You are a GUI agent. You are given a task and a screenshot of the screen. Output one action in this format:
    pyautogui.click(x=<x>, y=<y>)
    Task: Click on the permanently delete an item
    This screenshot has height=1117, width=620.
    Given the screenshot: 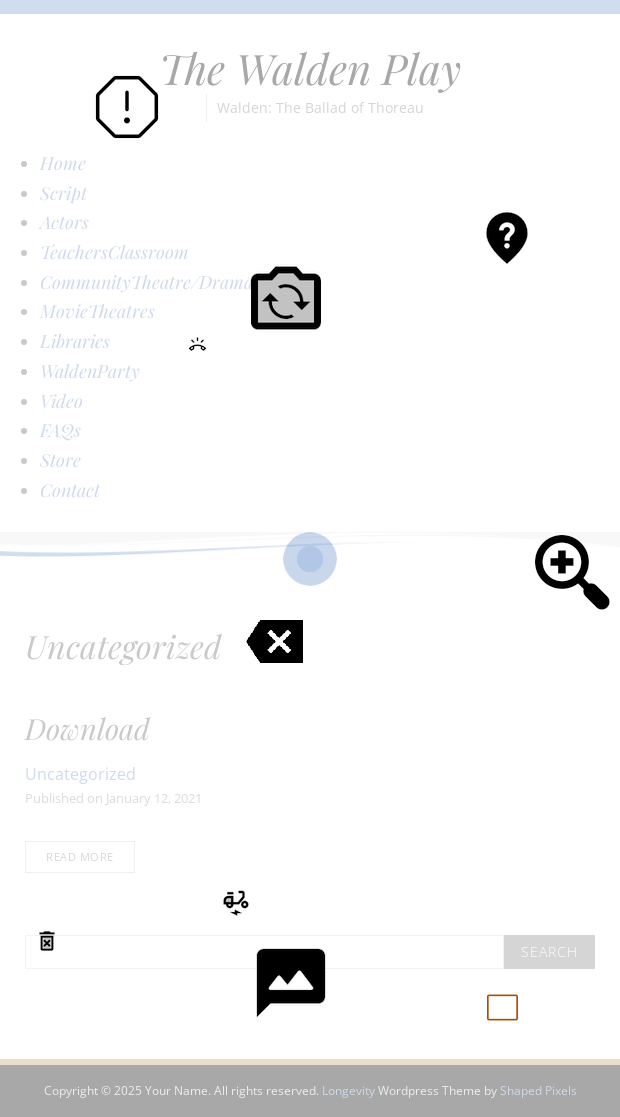 What is the action you would take?
    pyautogui.click(x=47, y=941)
    